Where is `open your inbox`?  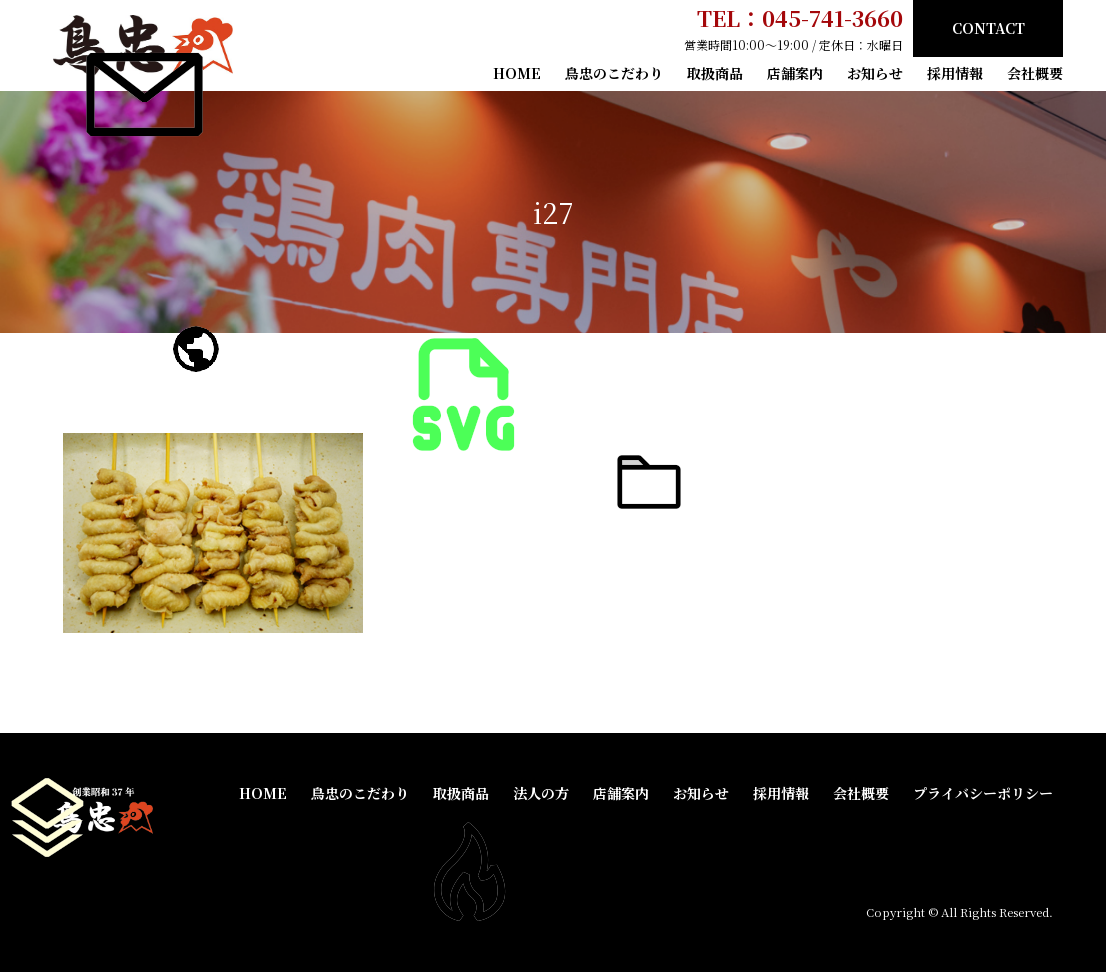
open your inbox is located at coordinates (144, 94).